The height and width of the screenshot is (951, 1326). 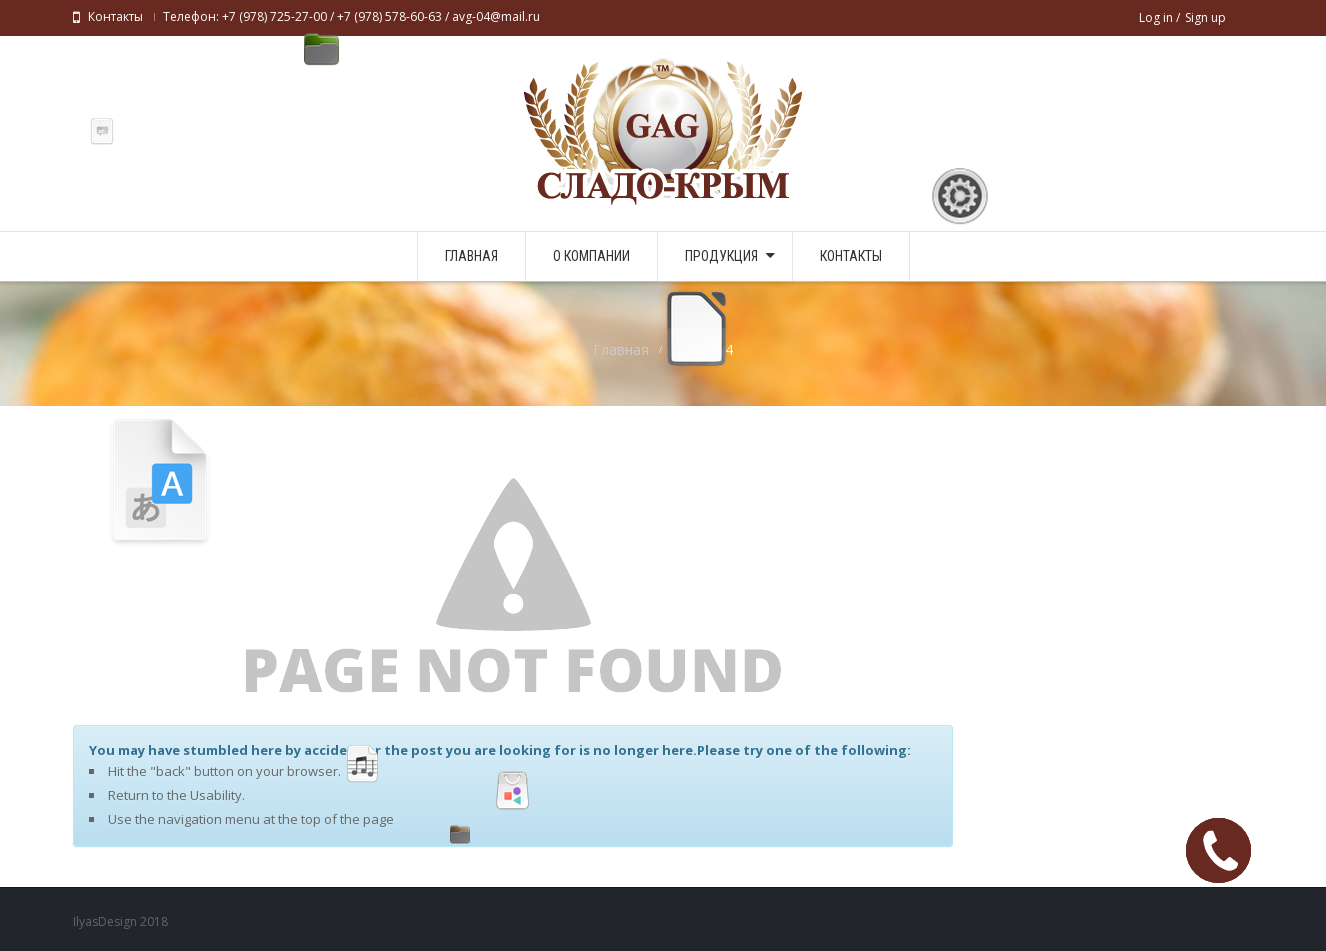 What do you see at coordinates (512, 790) in the screenshot?
I see `open the software center to browse and install apps` at bounding box center [512, 790].